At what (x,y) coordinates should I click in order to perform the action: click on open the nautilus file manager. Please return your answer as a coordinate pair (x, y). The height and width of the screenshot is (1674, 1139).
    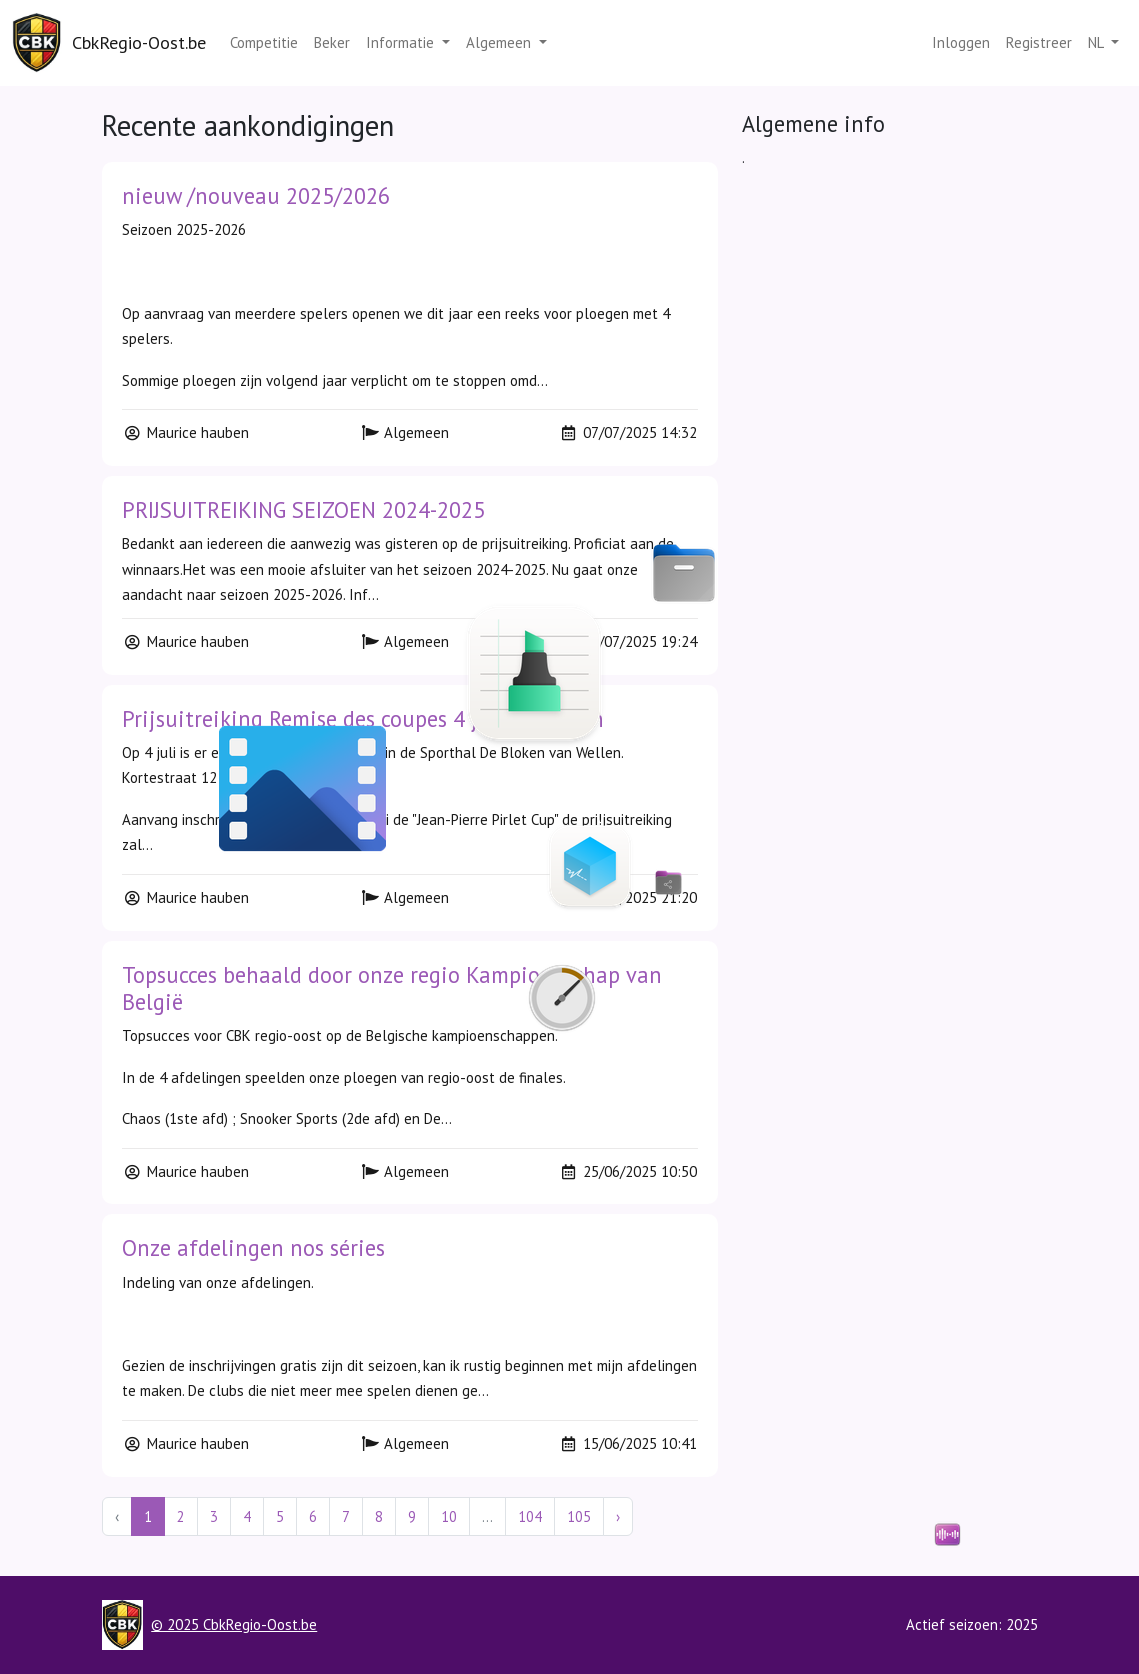
    Looking at the image, I should click on (684, 573).